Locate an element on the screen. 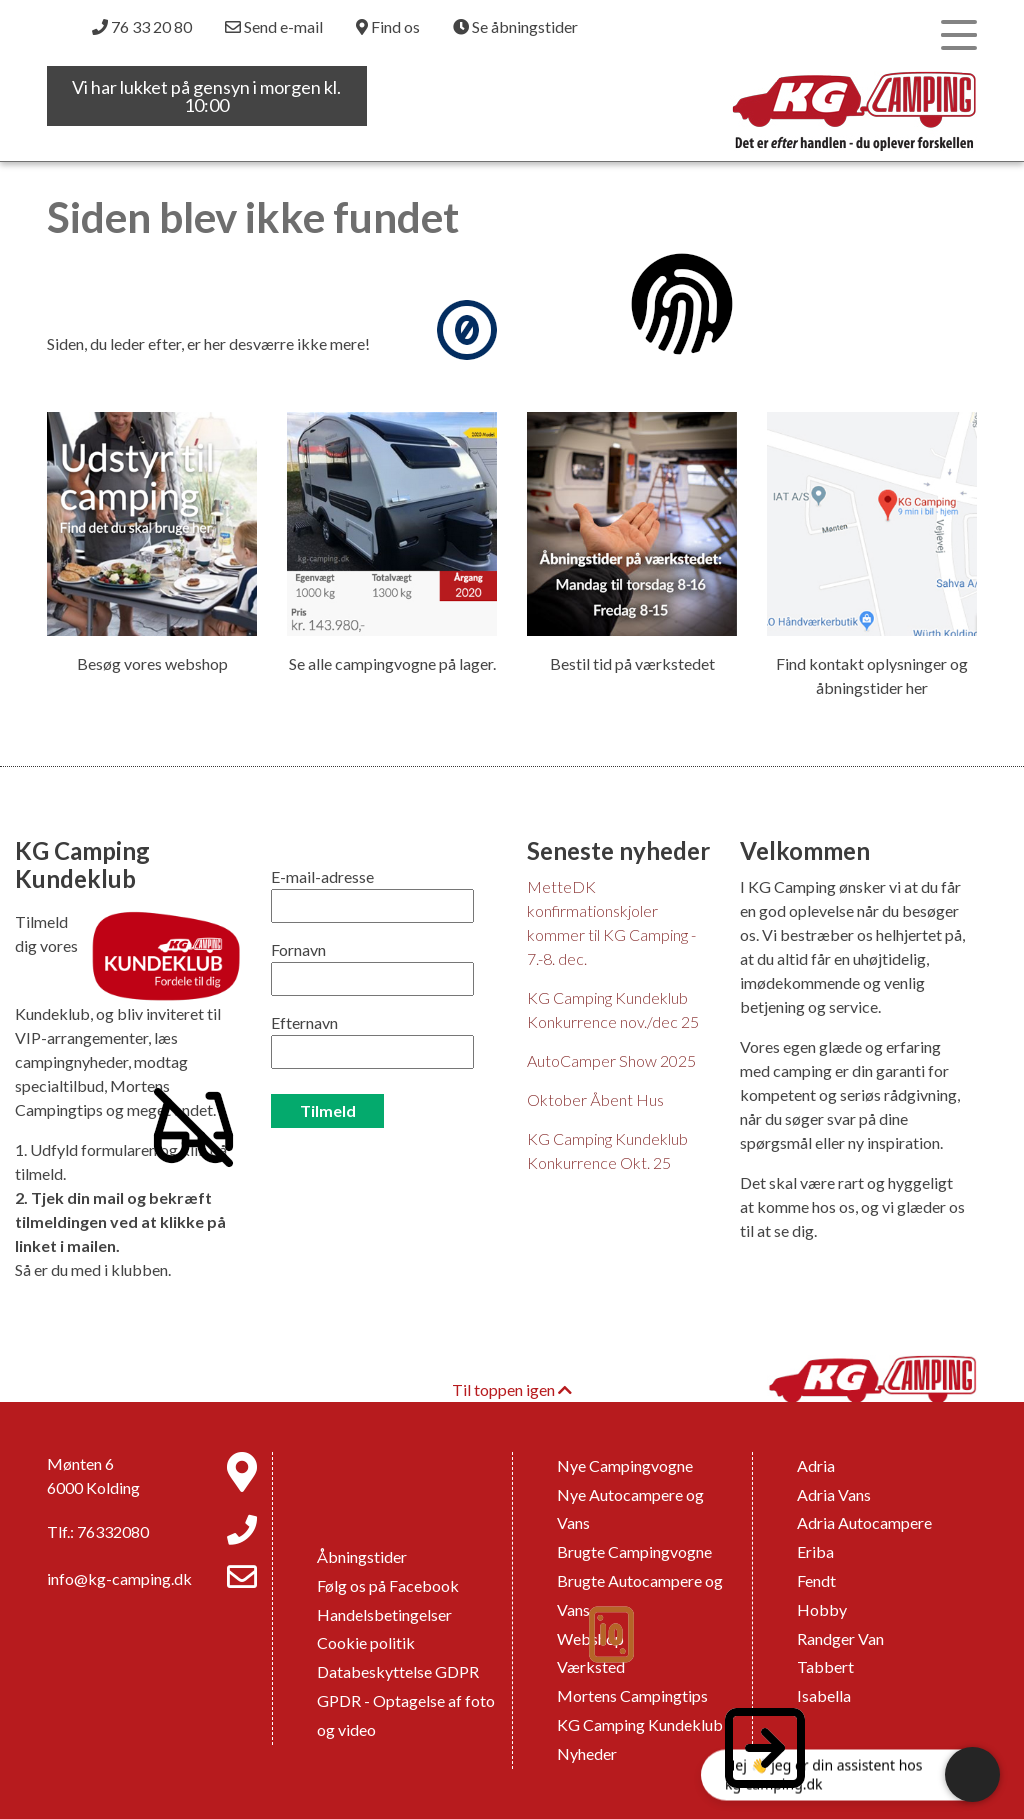 The width and height of the screenshot is (1024, 1819). indicates content is public domain (CC0 license) is located at coordinates (467, 330).